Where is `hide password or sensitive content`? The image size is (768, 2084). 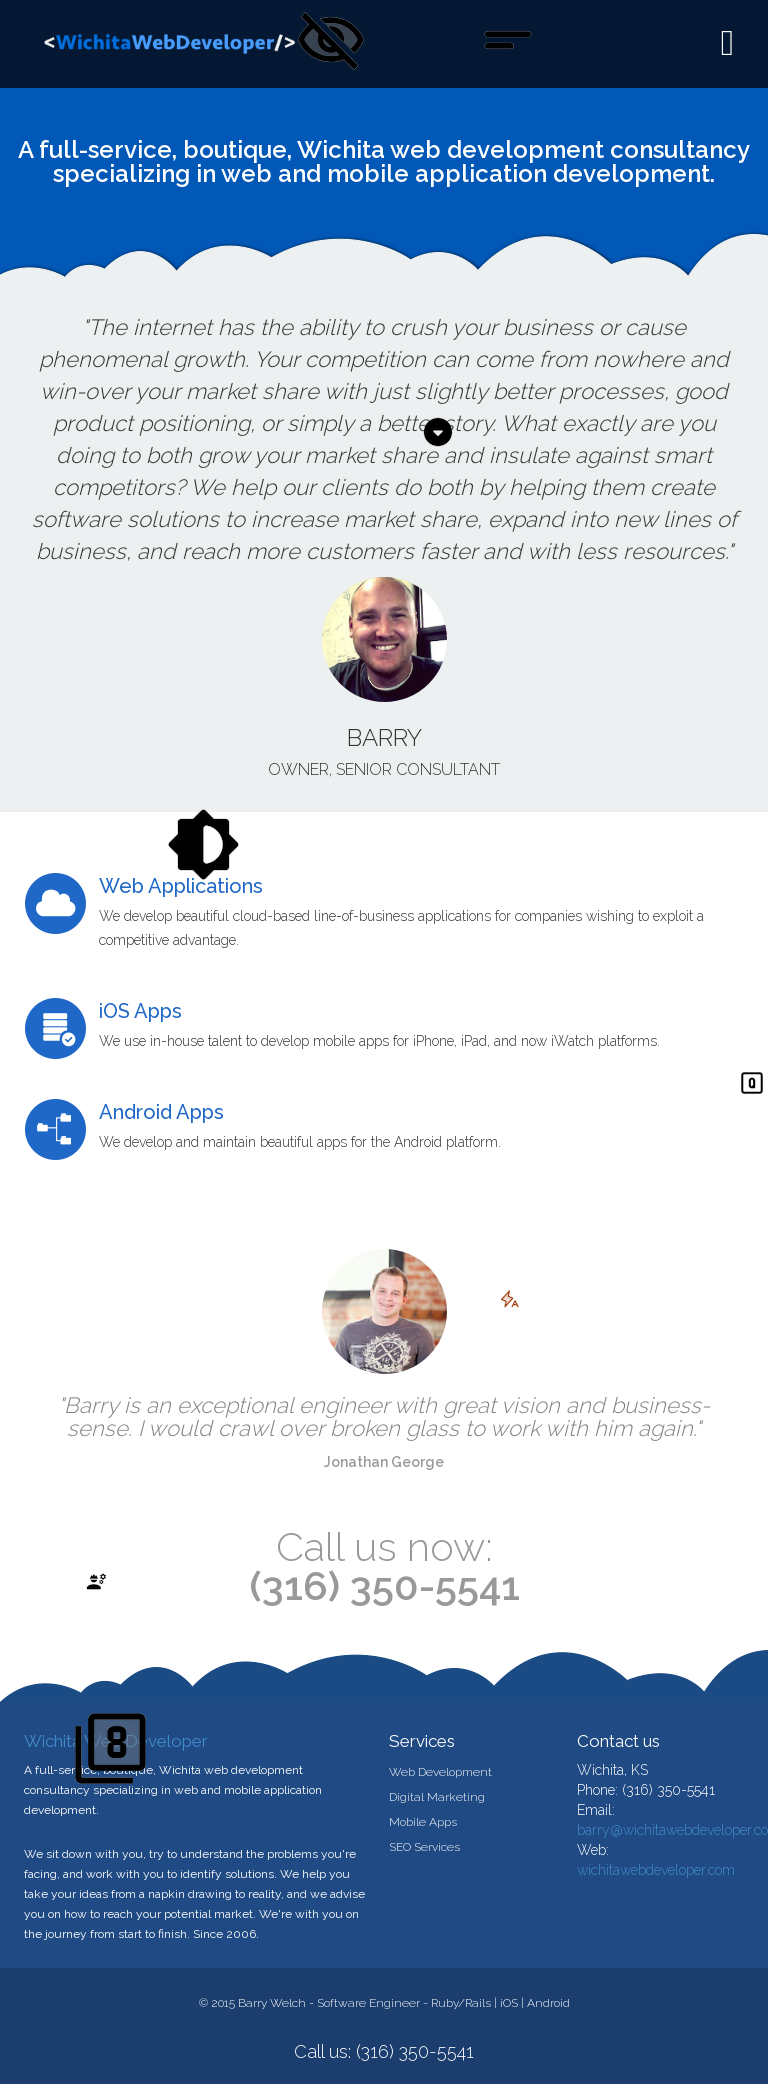 hide password or sensitive content is located at coordinates (331, 41).